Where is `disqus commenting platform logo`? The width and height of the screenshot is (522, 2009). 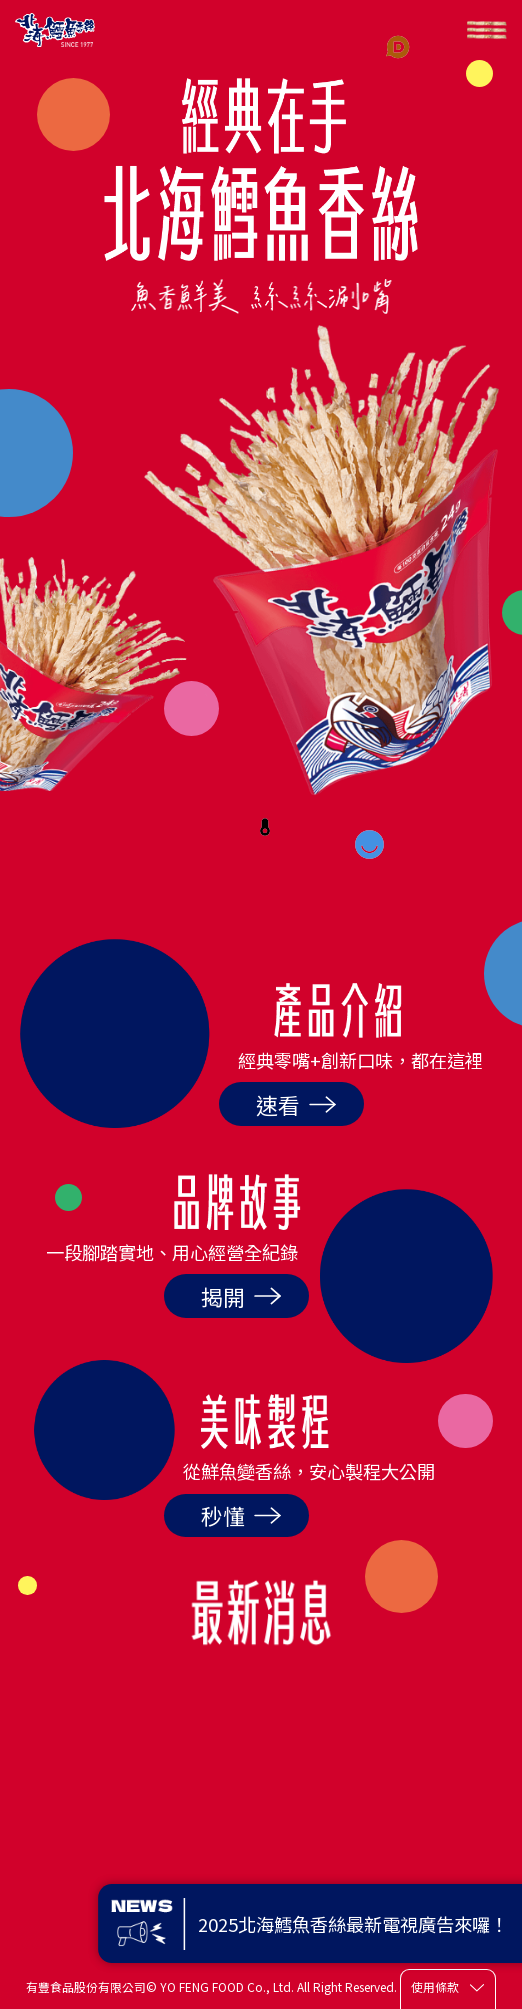 disqus commenting platform logo is located at coordinates (398, 47).